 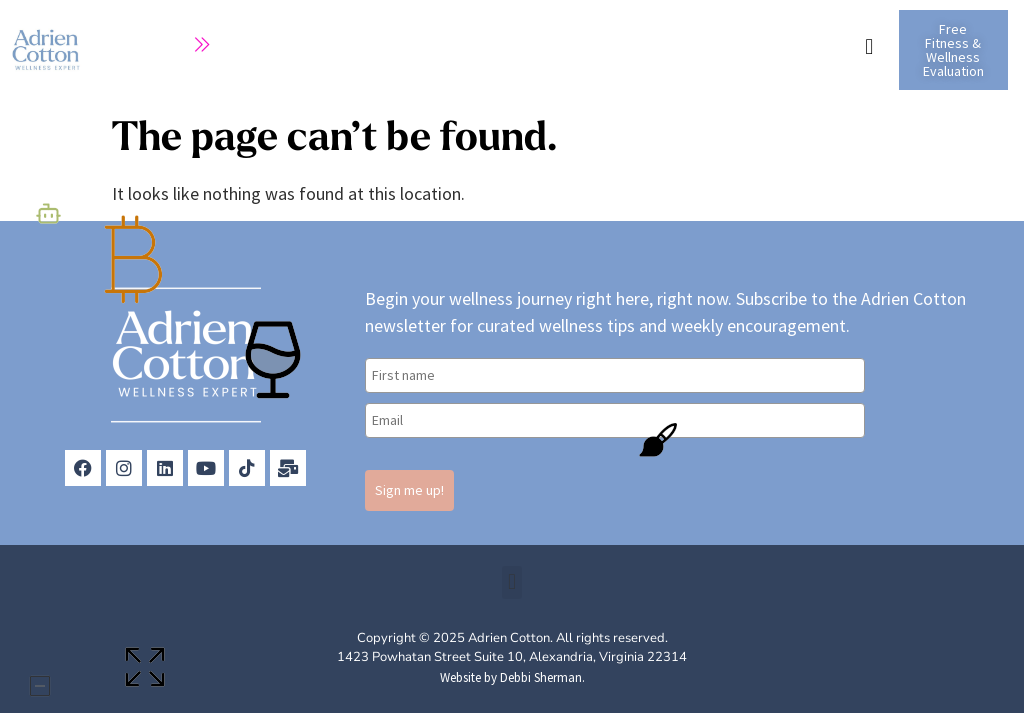 I want to click on access drawing or painting tools, so click(x=659, y=440).